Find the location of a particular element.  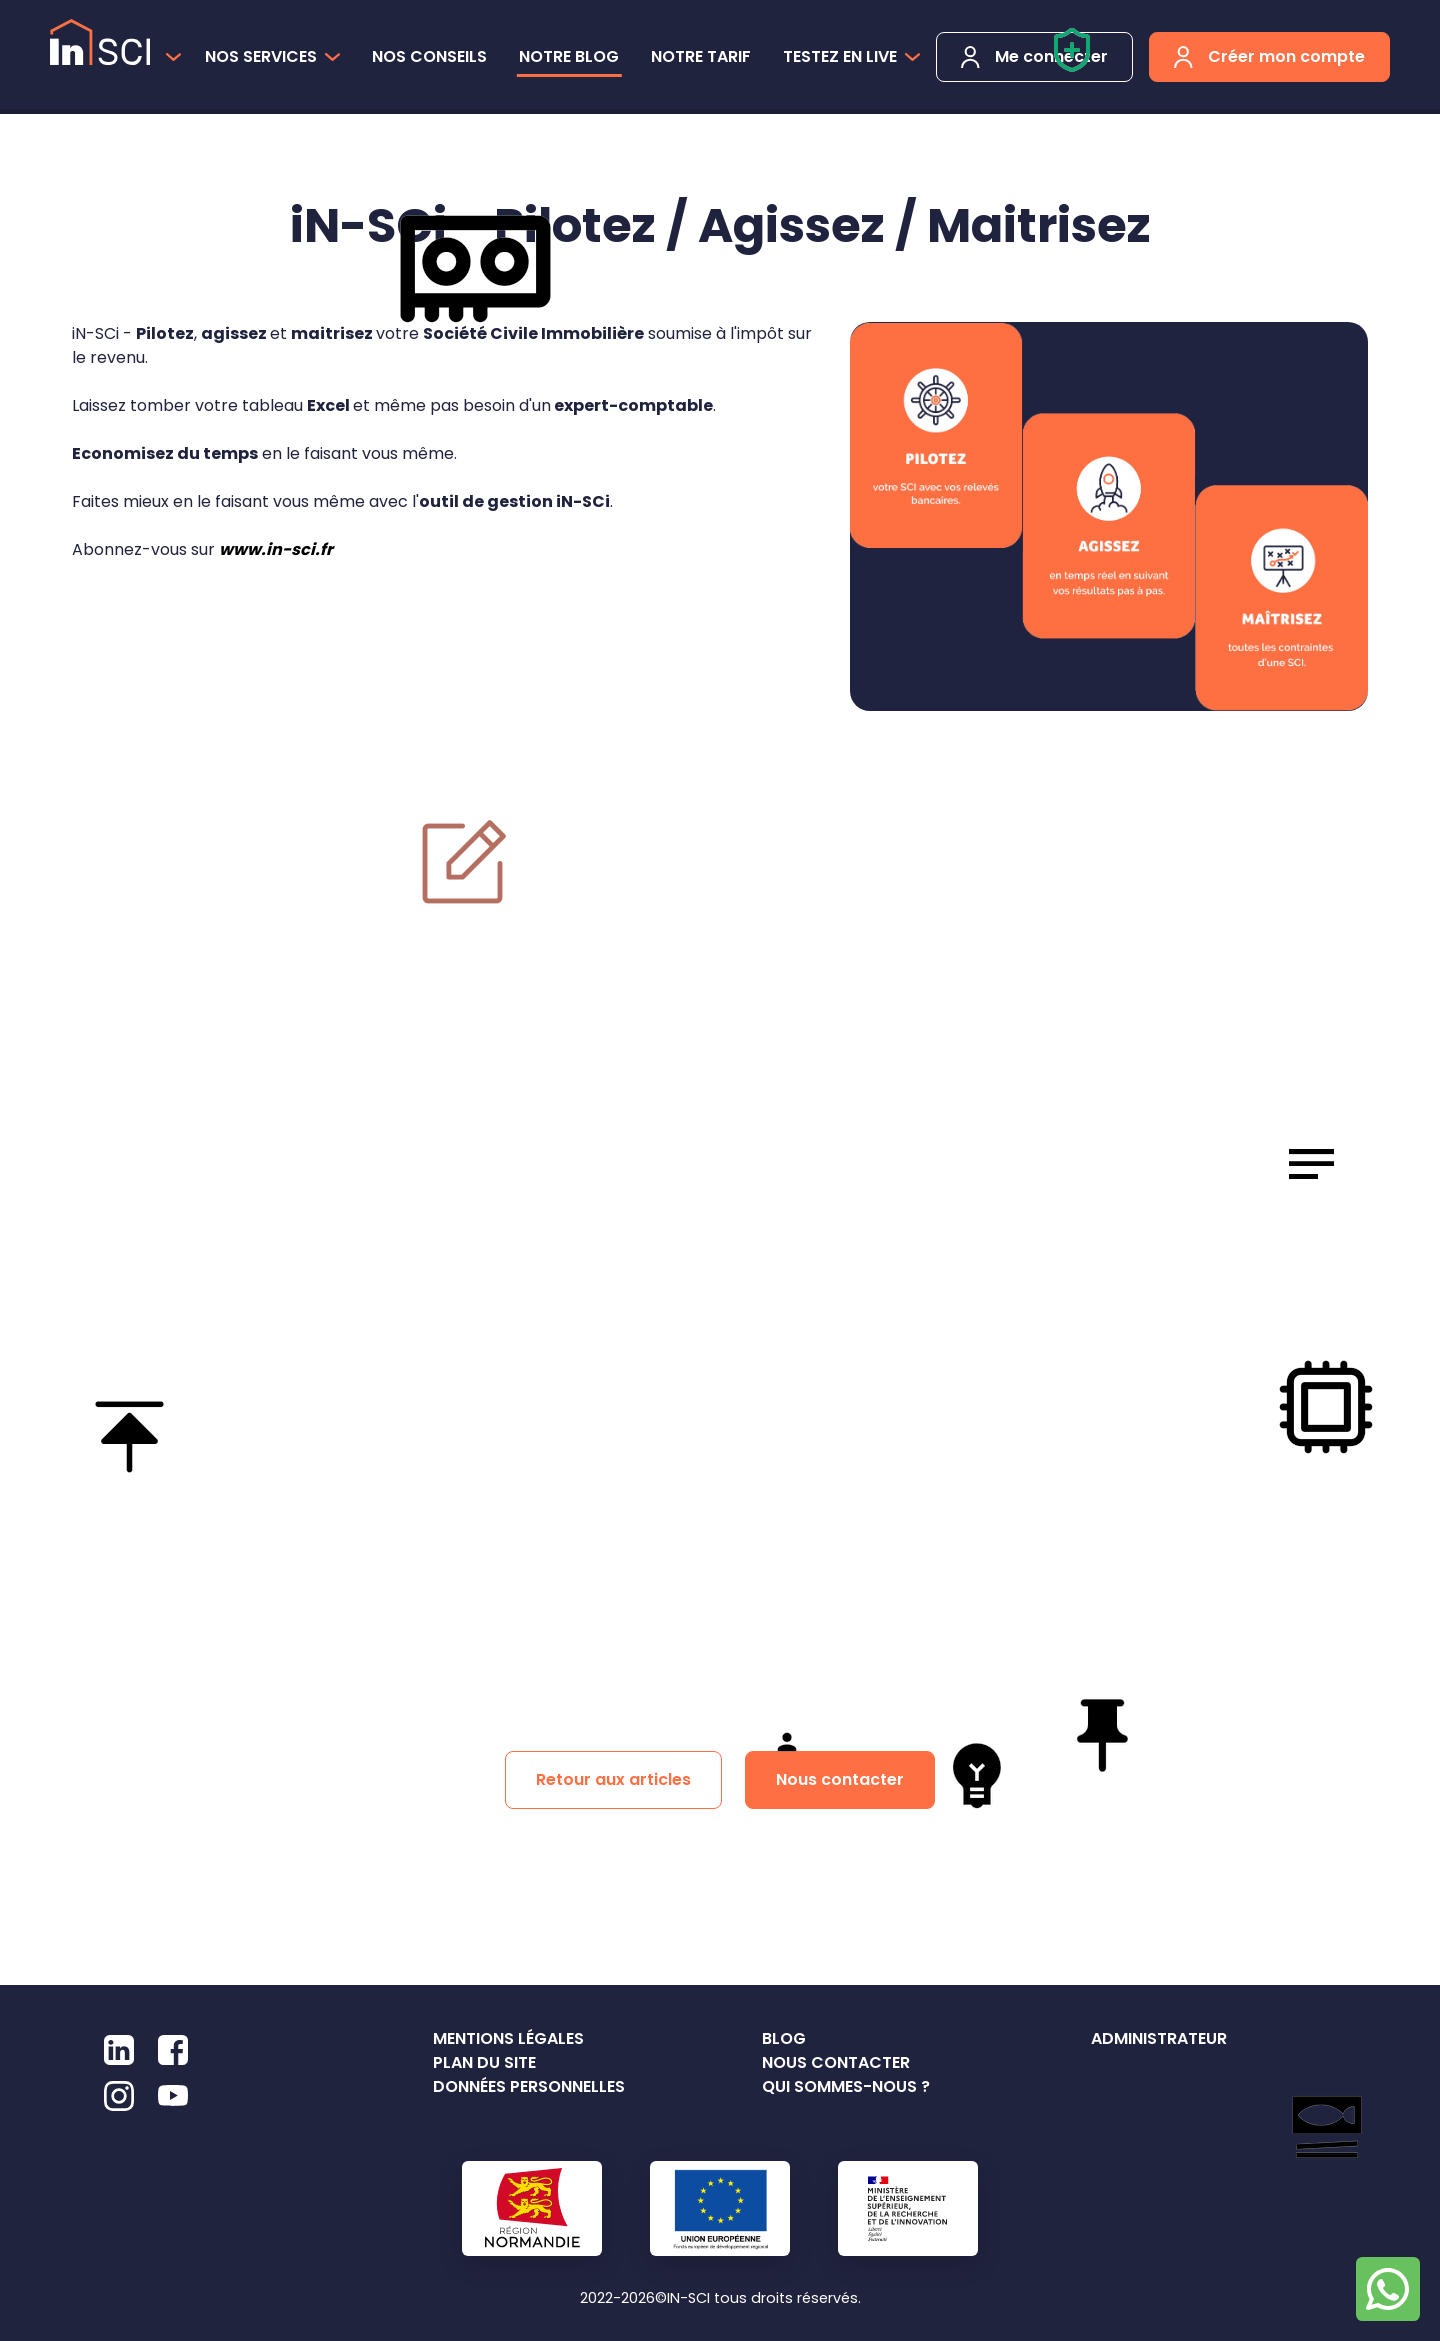

pin item to keep it visible is located at coordinates (1102, 1735).